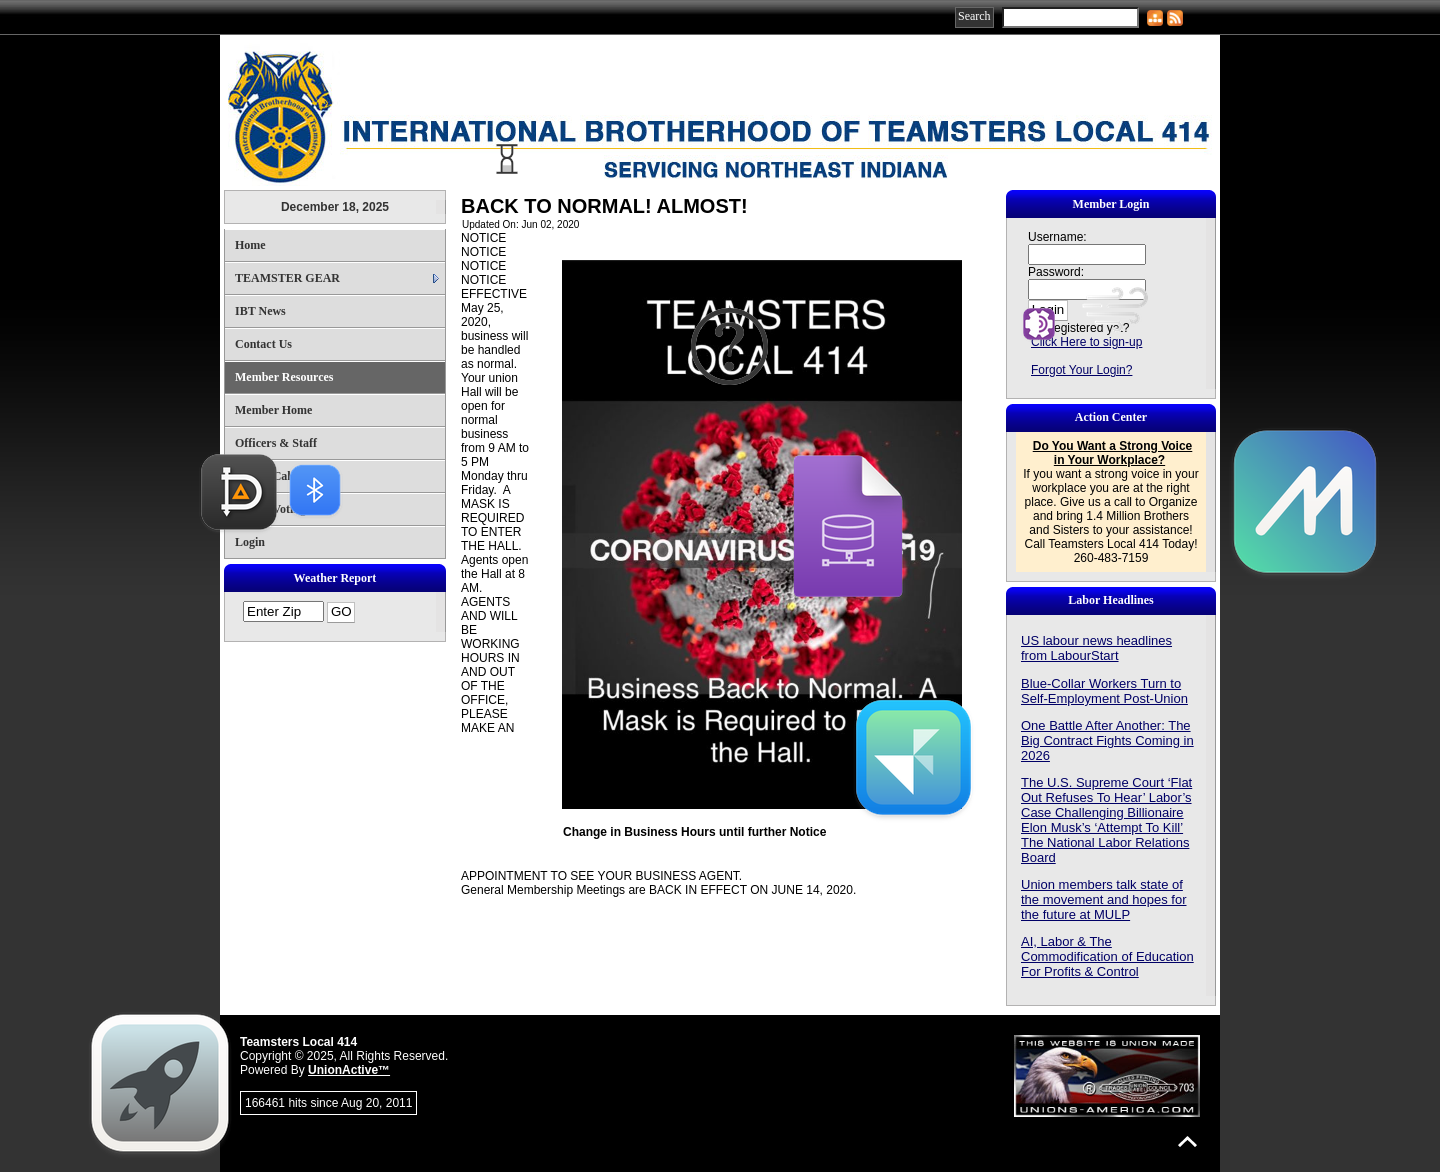 This screenshot has width=1440, height=1172. Describe the element at coordinates (1115, 310) in the screenshot. I see `indicates windy weather conditions` at that location.